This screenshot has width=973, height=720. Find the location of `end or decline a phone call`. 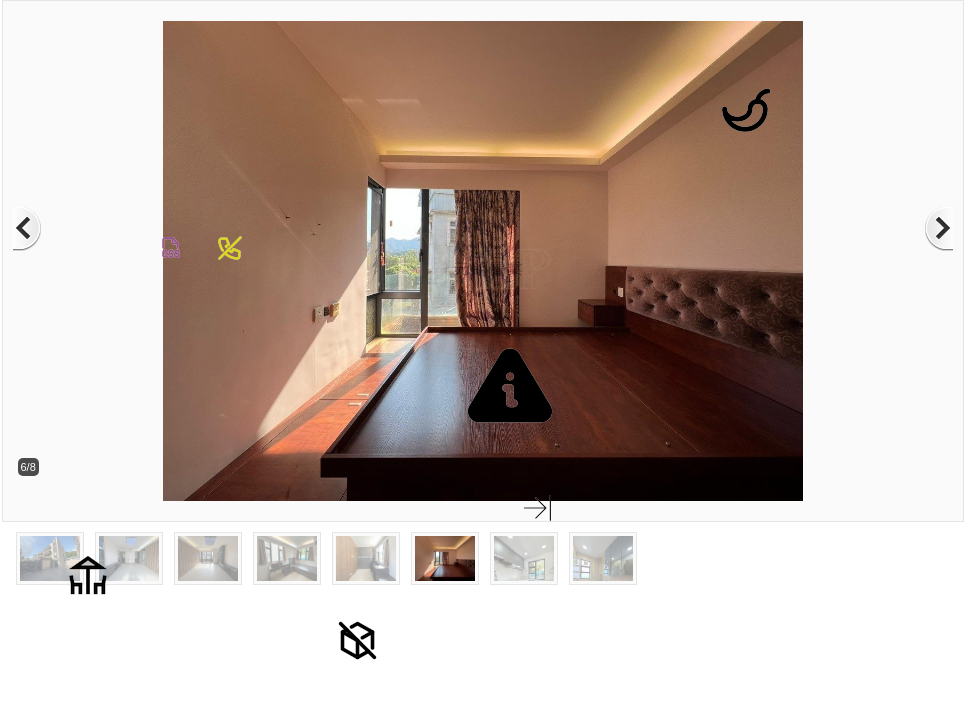

end or decline a phone call is located at coordinates (230, 248).